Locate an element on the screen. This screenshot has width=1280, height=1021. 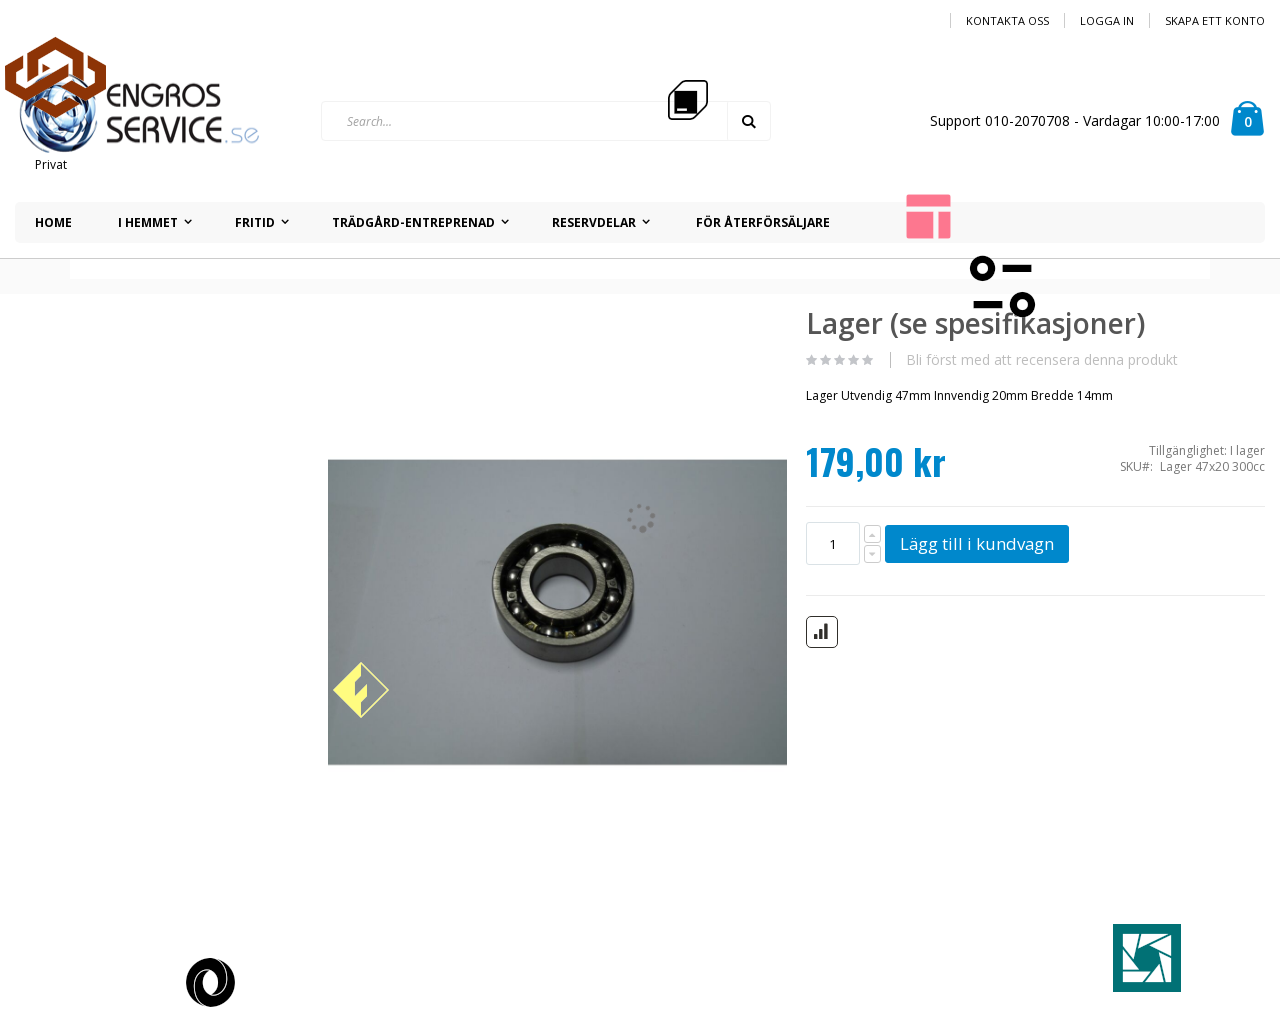
open google lens for visual search is located at coordinates (1147, 958).